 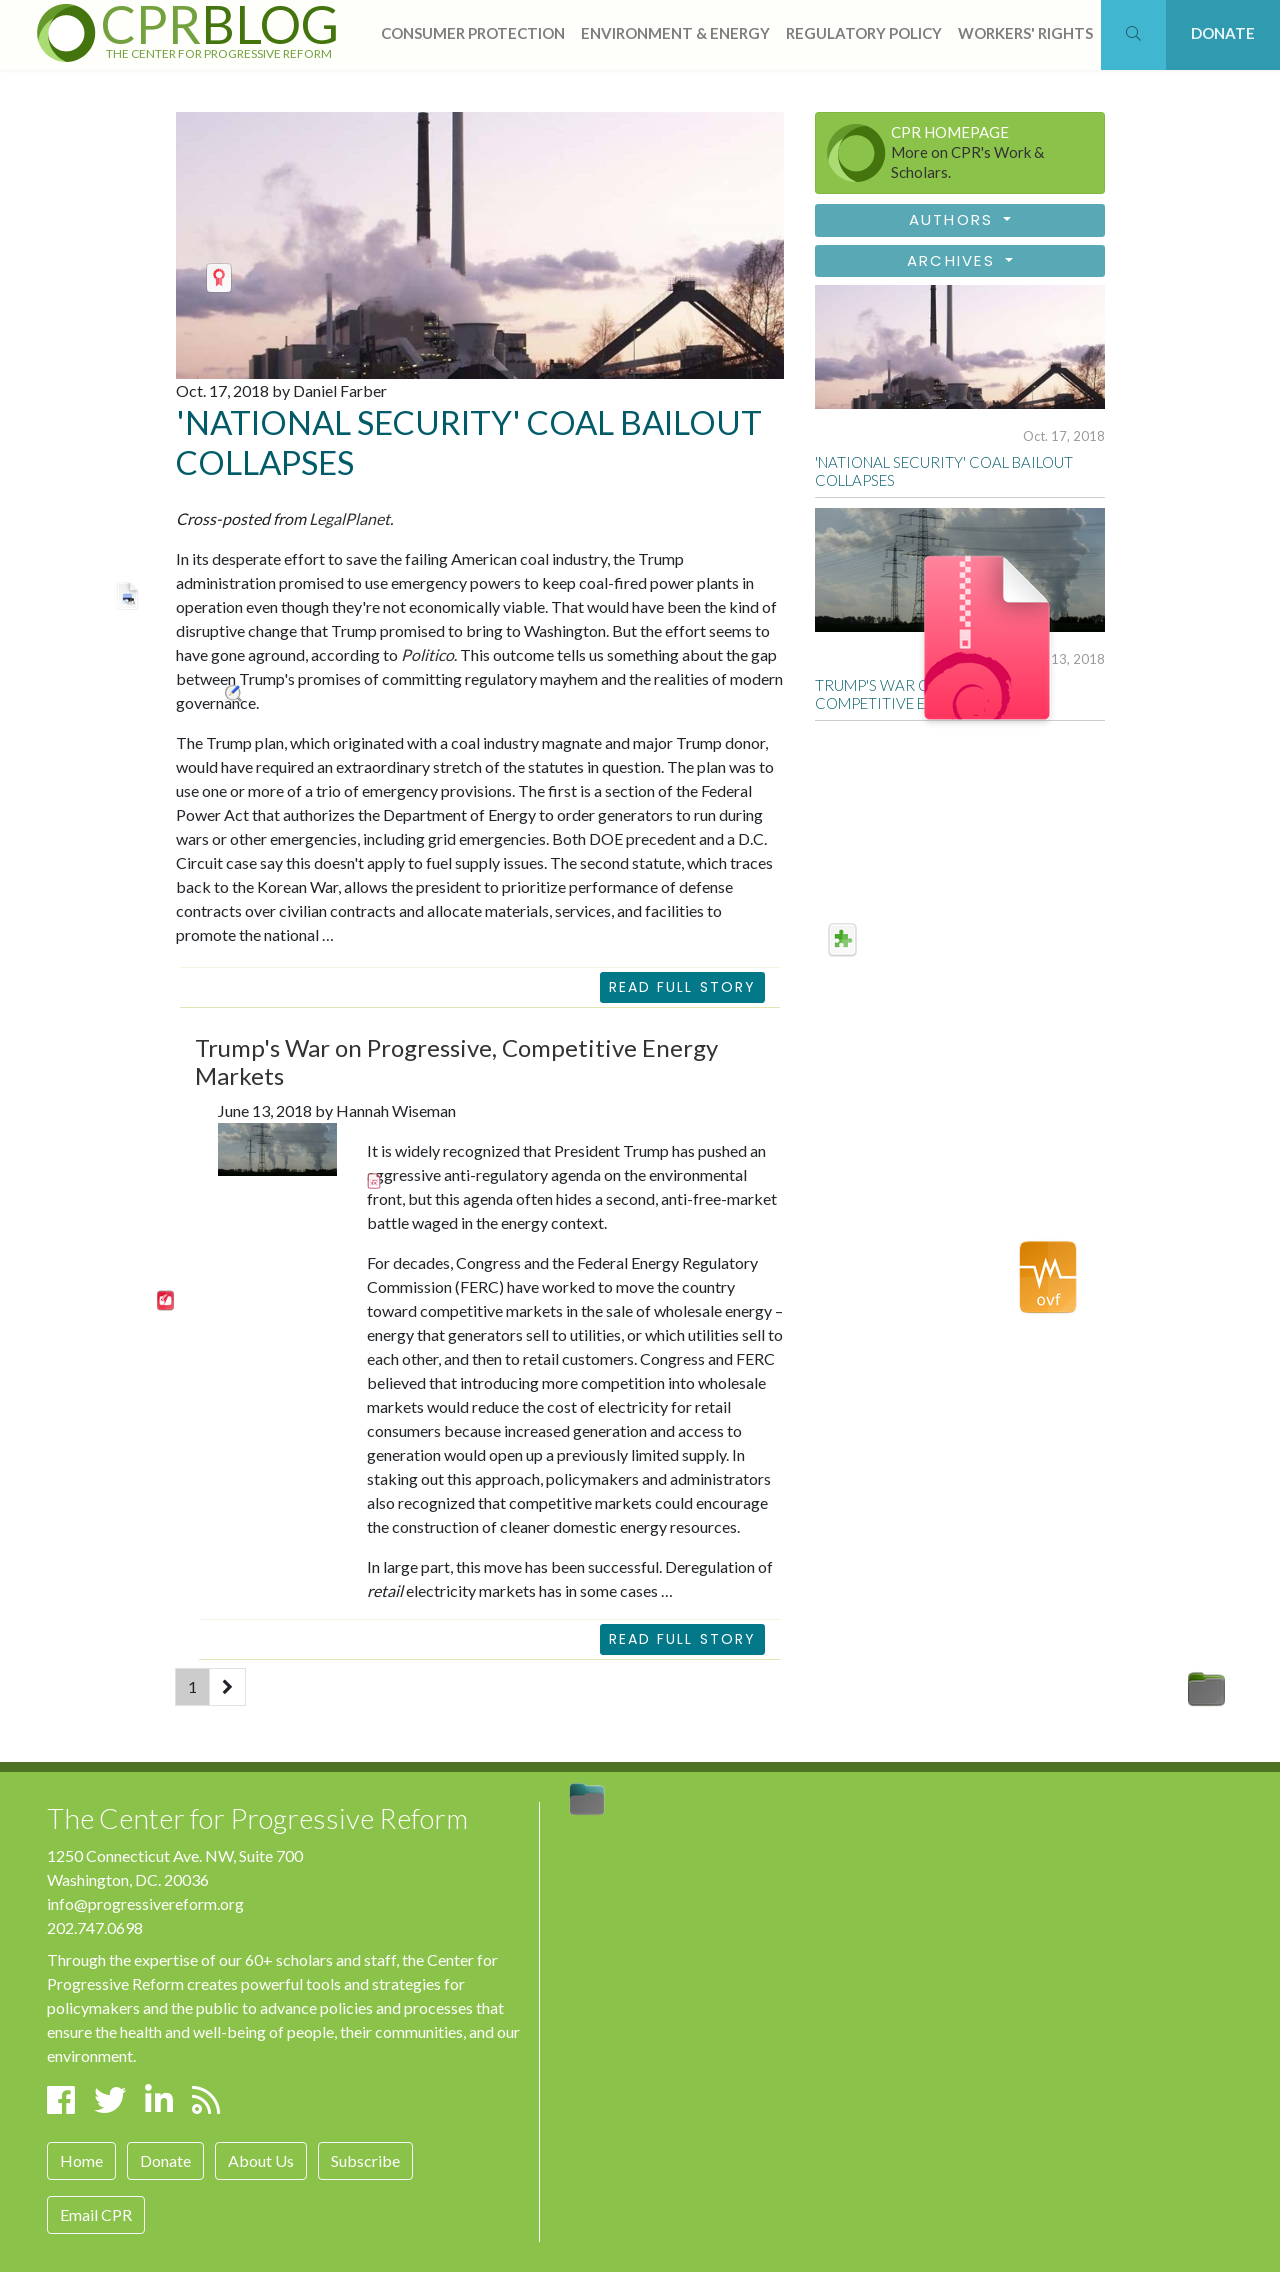 I want to click on open find and replace tool, so click(x=233, y=693).